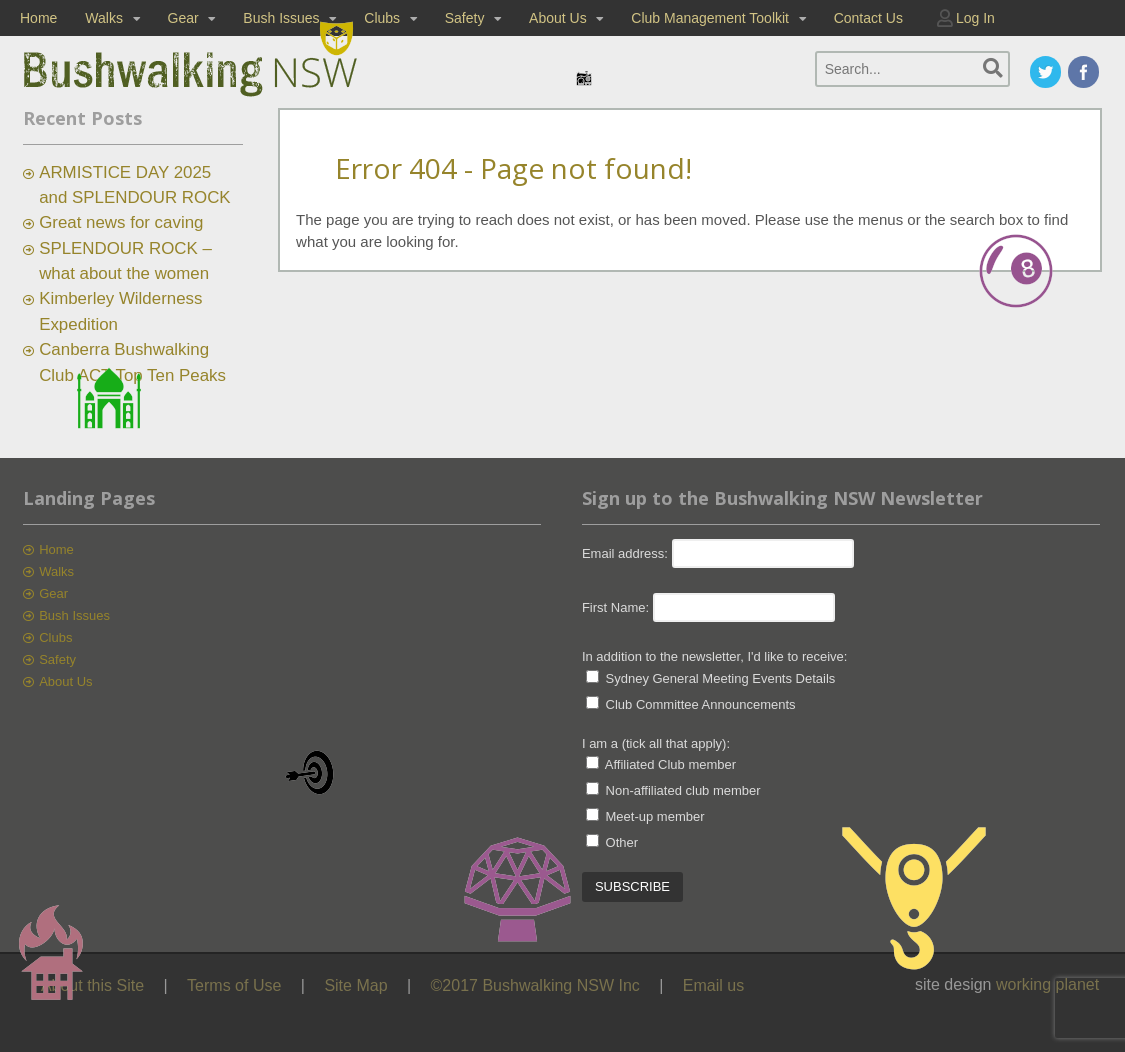 The height and width of the screenshot is (1052, 1125). Describe the element at coordinates (109, 398) in the screenshot. I see `view indian palace or taj mahal landmark` at that location.